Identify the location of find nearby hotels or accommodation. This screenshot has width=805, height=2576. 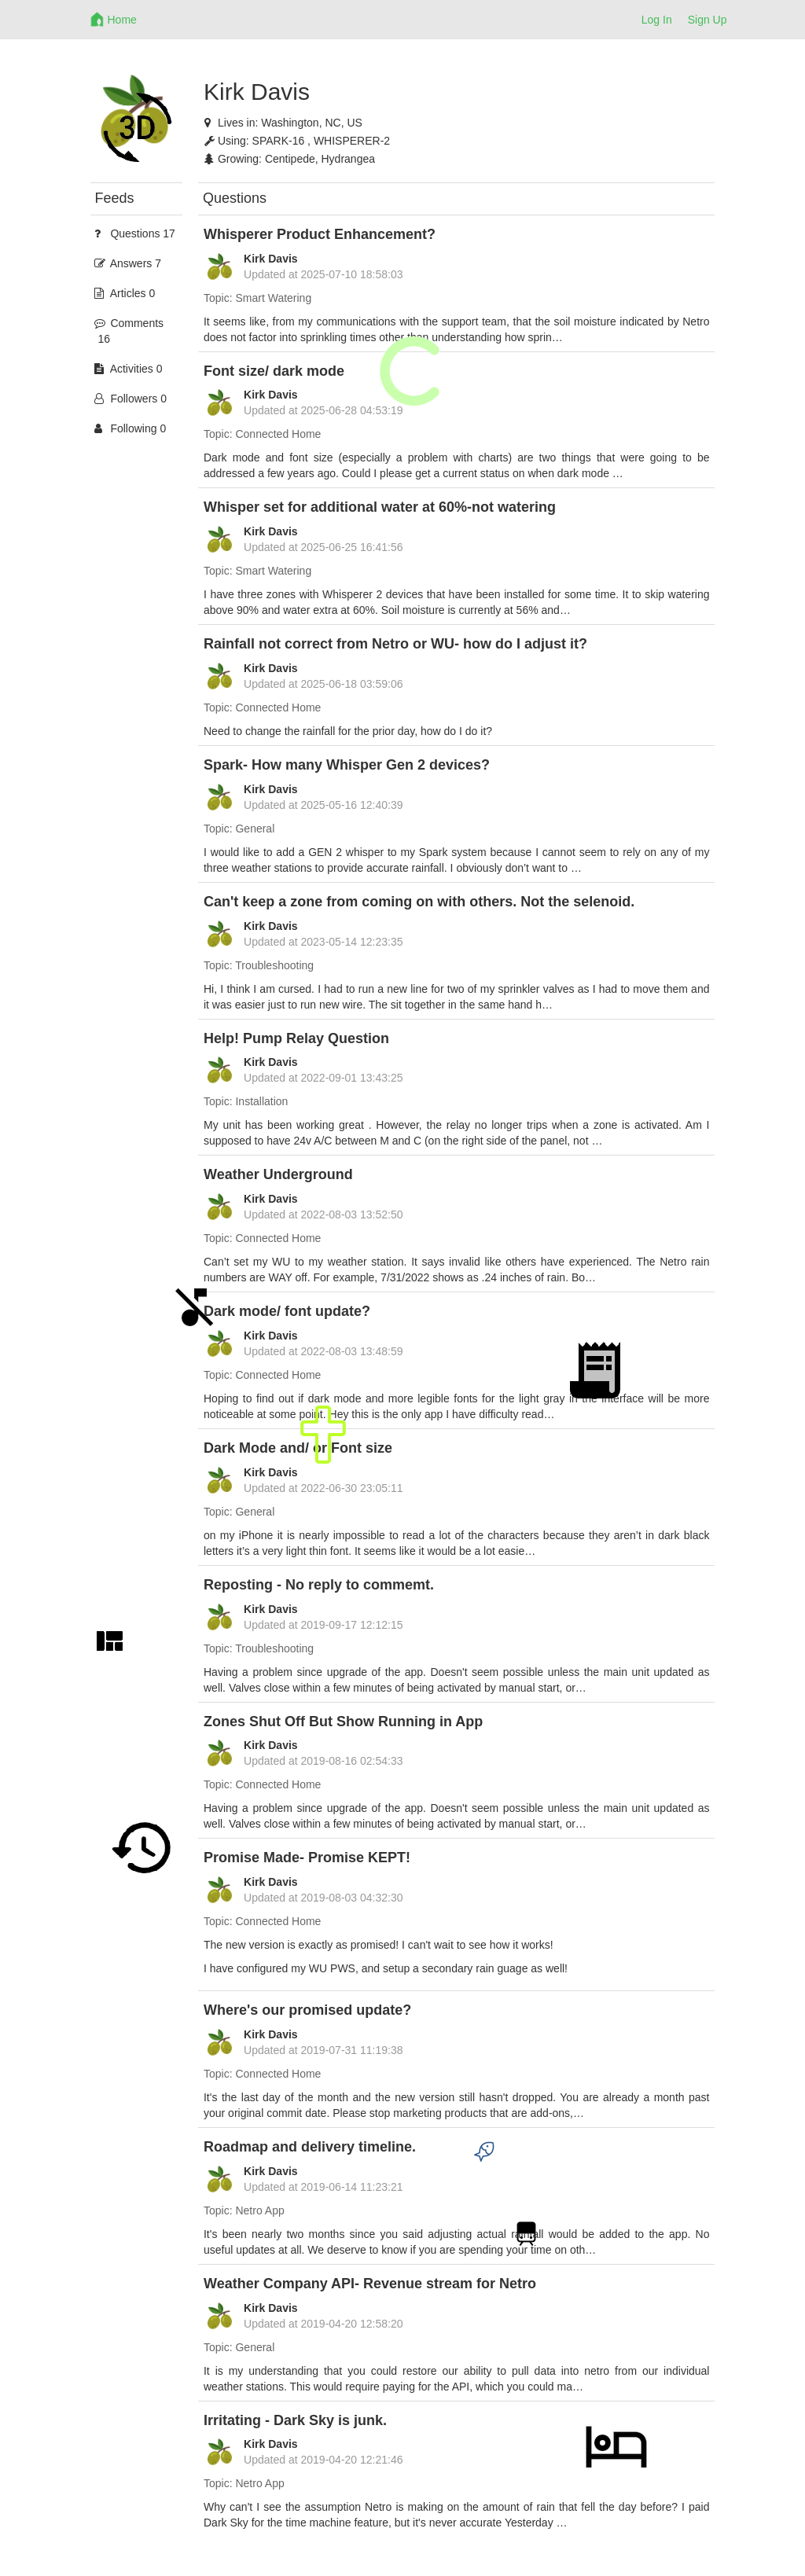
(616, 2446).